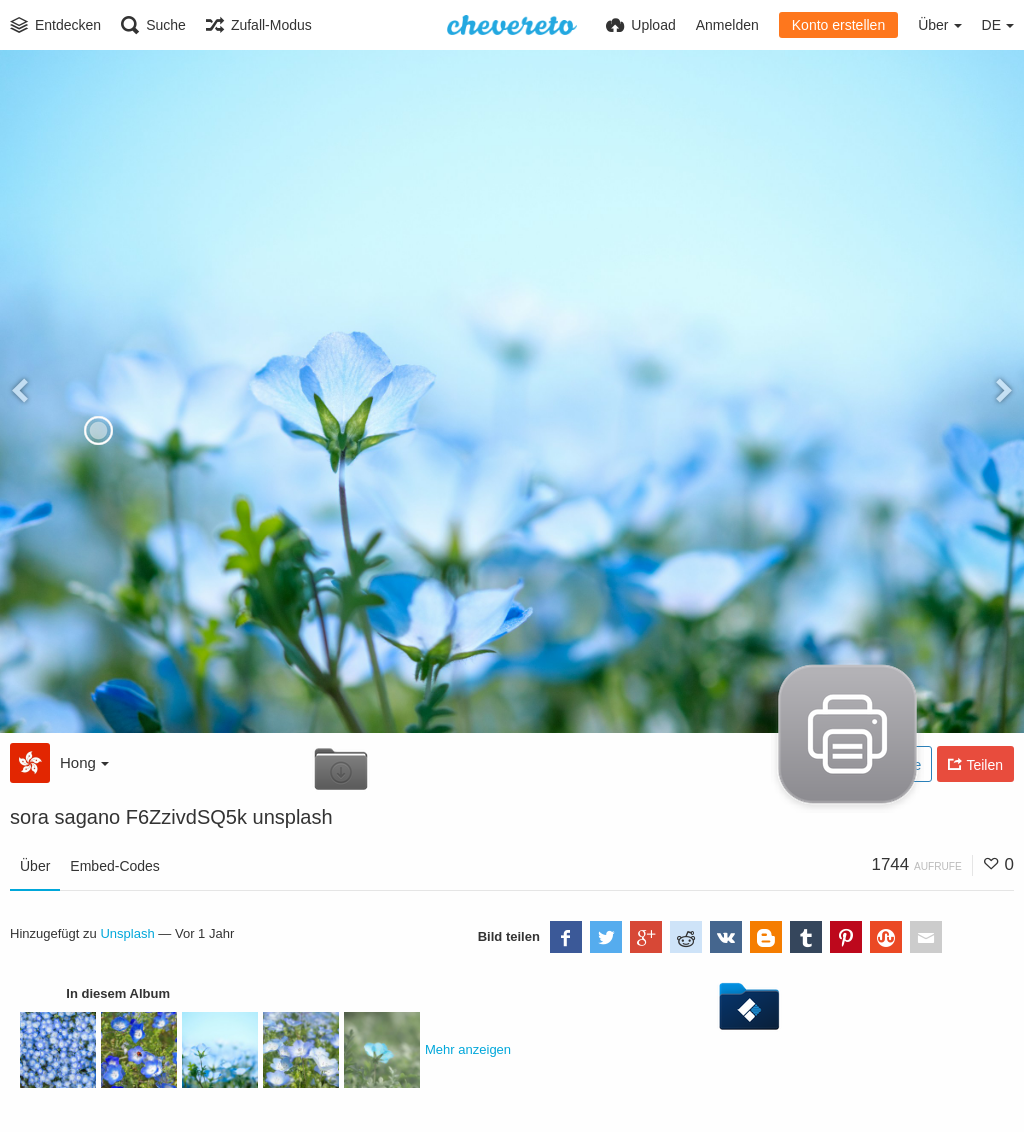  What do you see at coordinates (847, 736) in the screenshot?
I see `access printer settings and preferences` at bounding box center [847, 736].